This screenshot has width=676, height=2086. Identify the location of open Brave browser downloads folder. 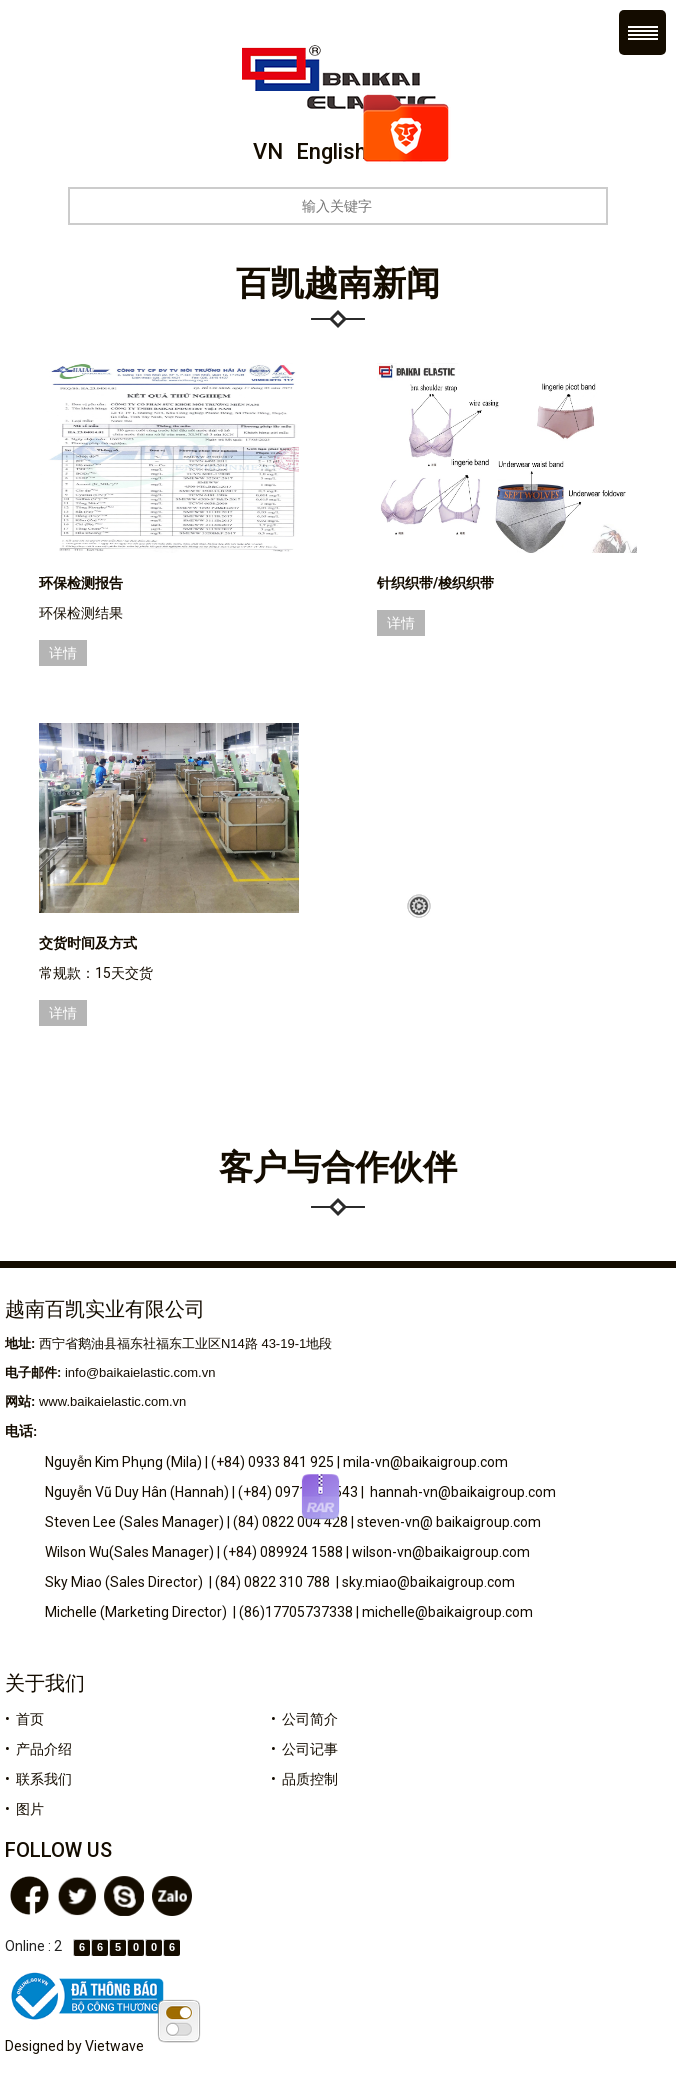
(405, 130).